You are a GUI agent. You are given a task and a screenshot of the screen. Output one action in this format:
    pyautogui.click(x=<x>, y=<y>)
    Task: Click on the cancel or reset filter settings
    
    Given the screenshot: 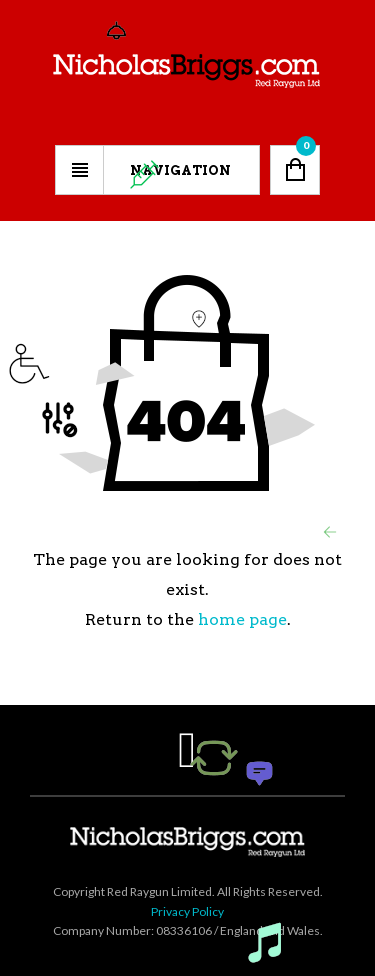 What is the action you would take?
    pyautogui.click(x=58, y=418)
    